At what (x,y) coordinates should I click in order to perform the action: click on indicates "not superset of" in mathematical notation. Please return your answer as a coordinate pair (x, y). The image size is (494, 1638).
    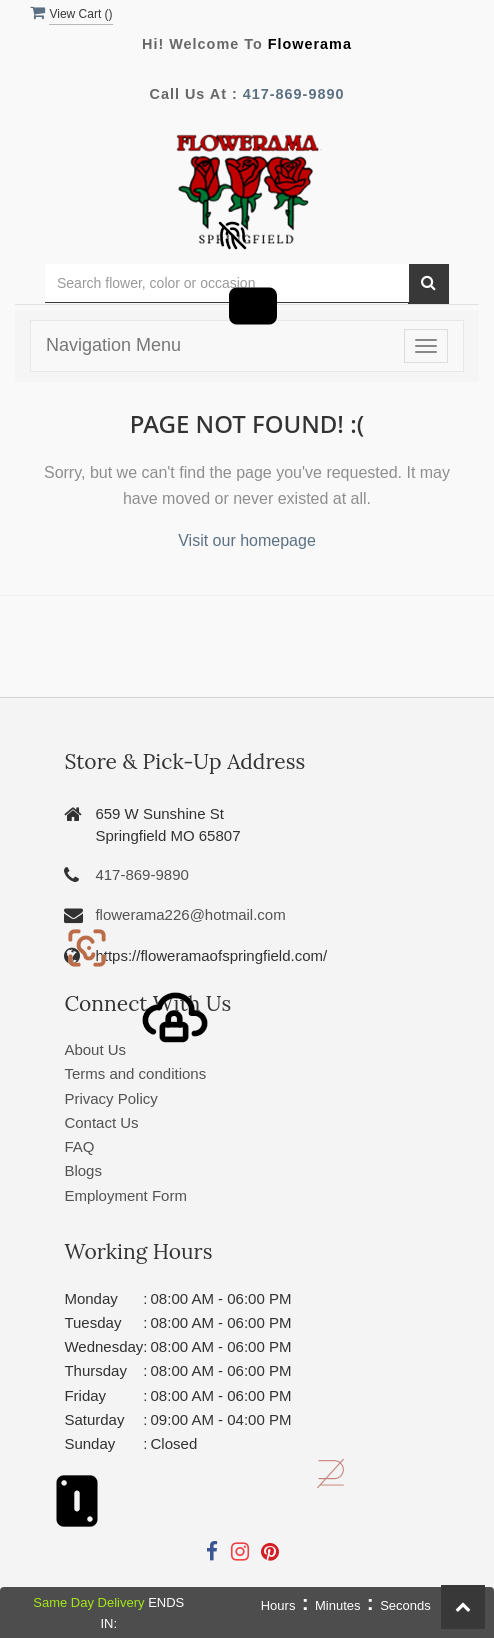
    Looking at the image, I should click on (330, 1473).